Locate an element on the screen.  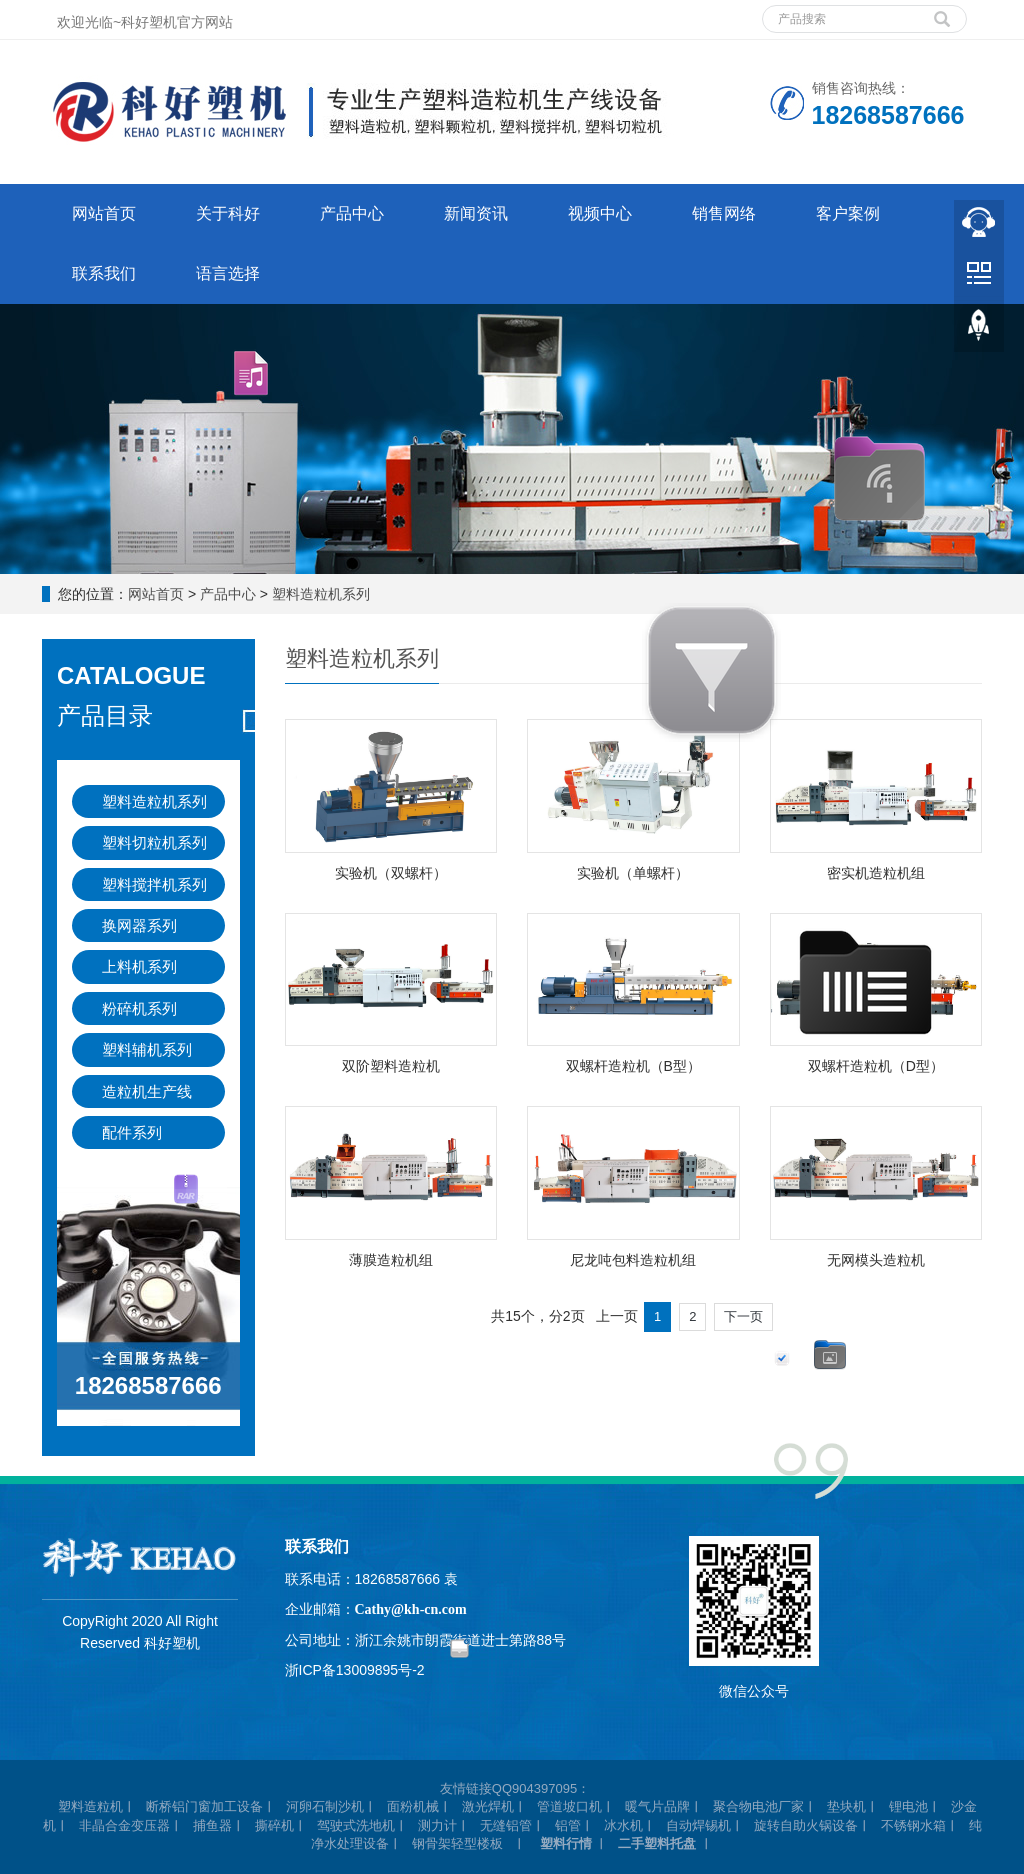
audio playlist file type indicator is located at coordinates (251, 373).